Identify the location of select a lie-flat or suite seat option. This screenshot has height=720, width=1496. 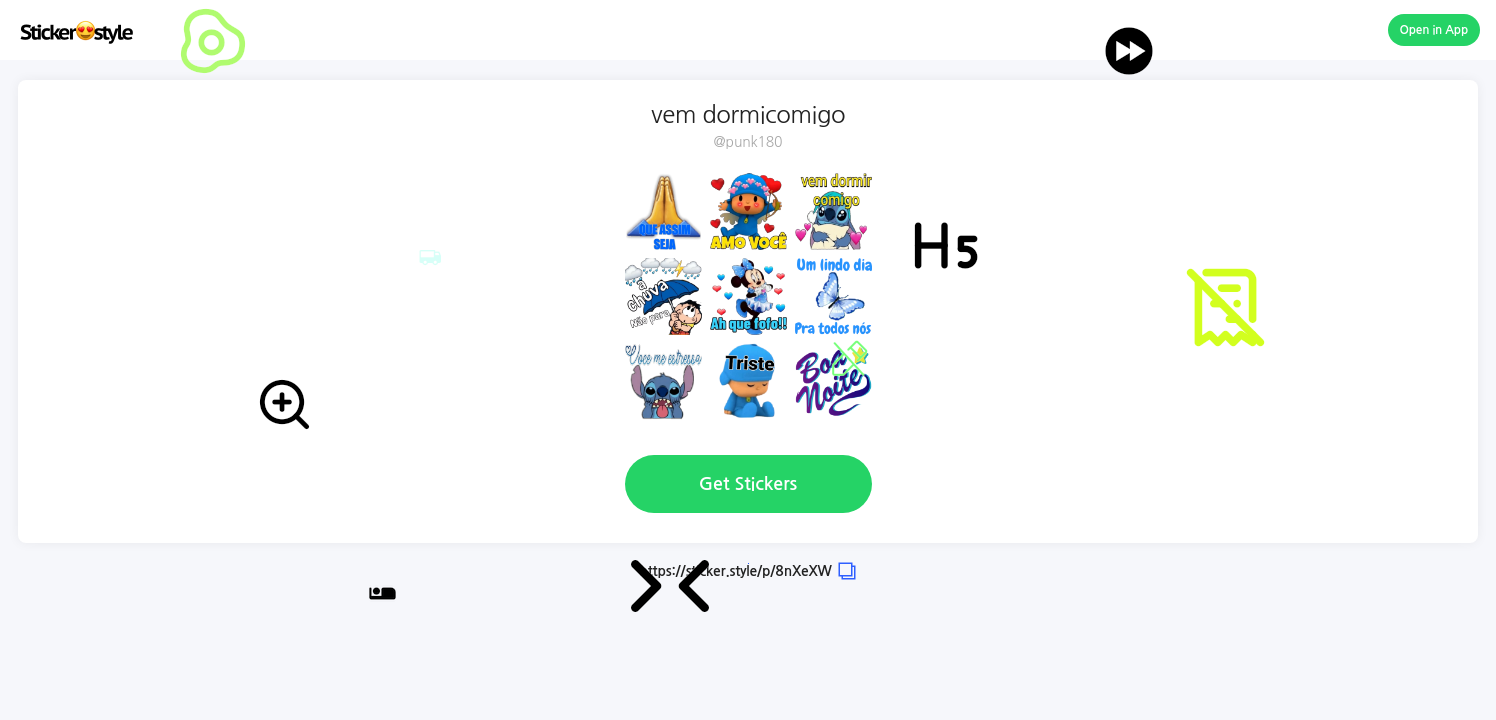
(382, 593).